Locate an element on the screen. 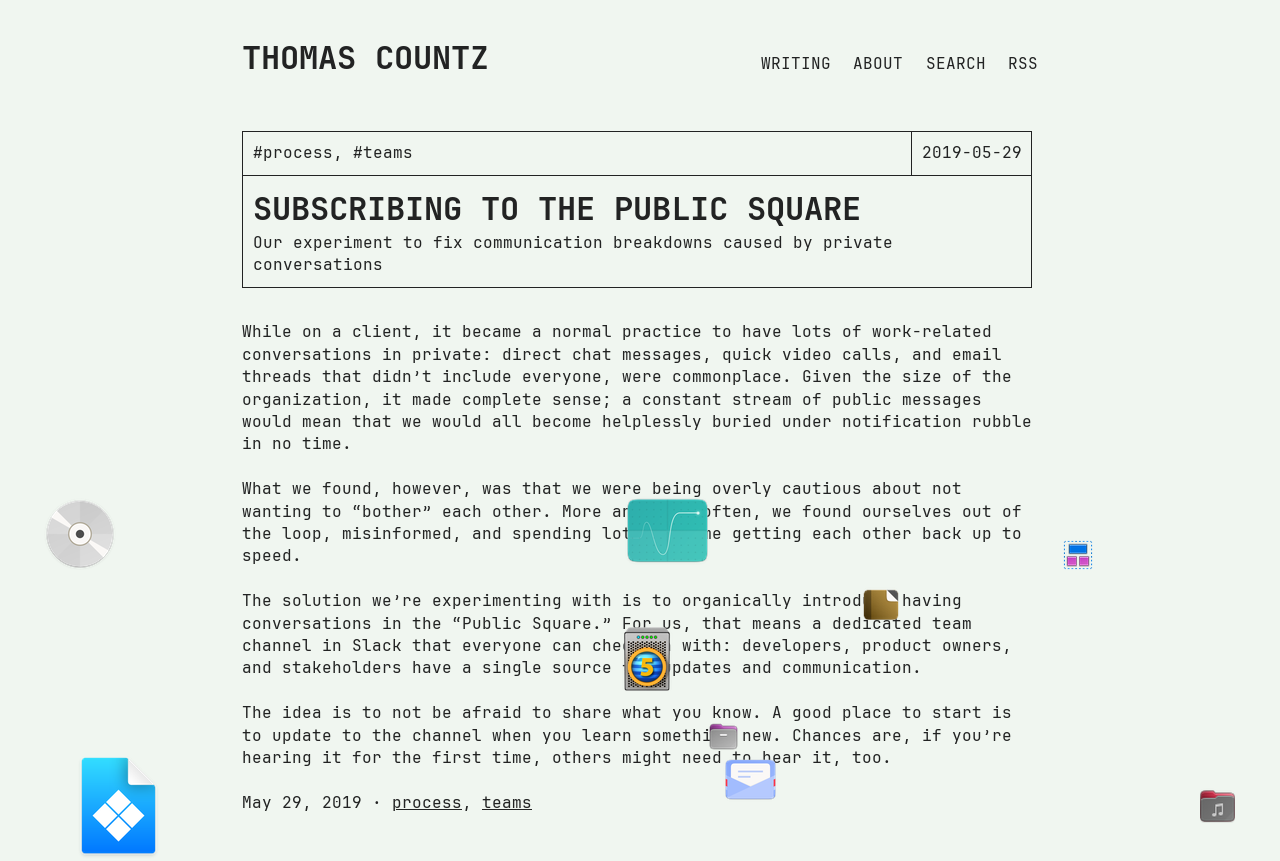 Image resolution: width=1280 pixels, height=861 pixels. open system resource usage monitor is located at coordinates (667, 530).